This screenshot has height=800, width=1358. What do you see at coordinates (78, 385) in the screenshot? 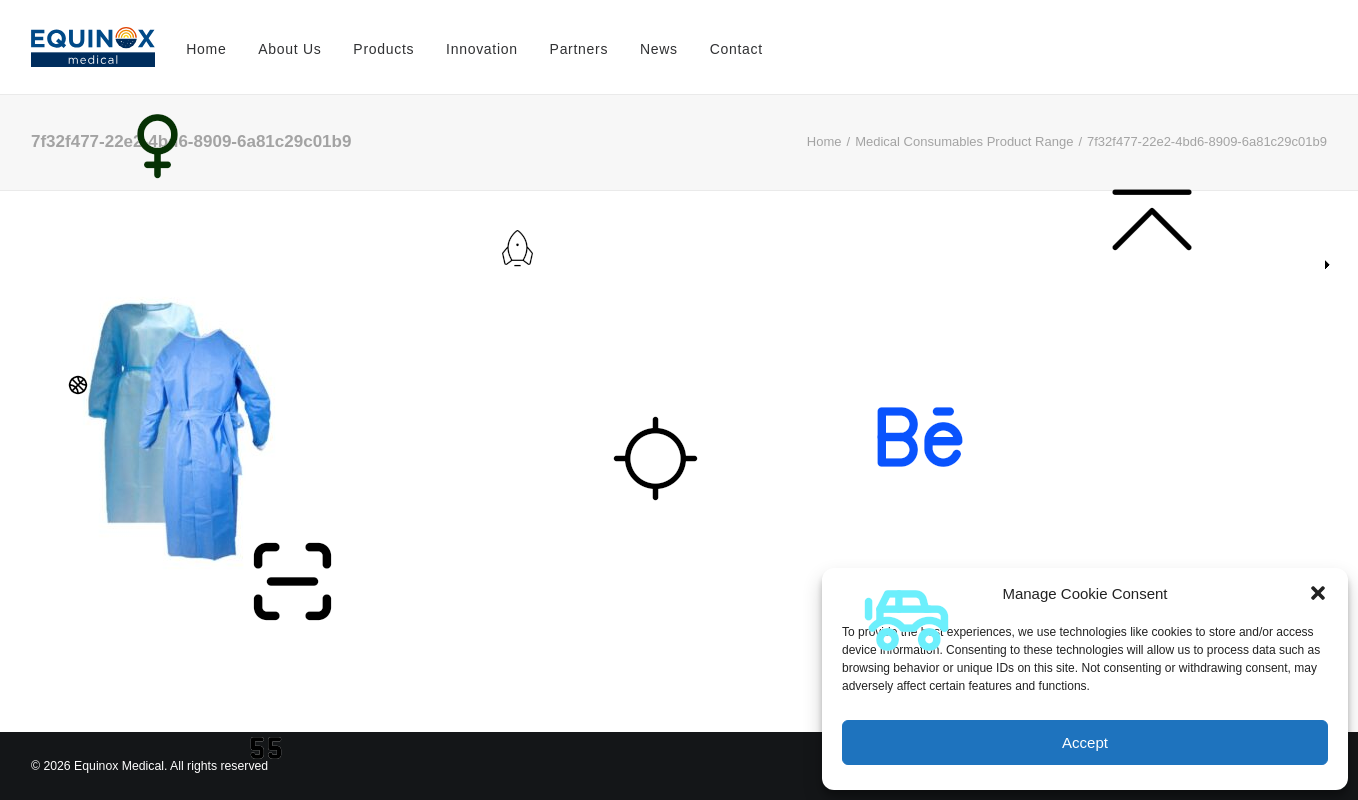
I see `access basketball or sports-related content` at bounding box center [78, 385].